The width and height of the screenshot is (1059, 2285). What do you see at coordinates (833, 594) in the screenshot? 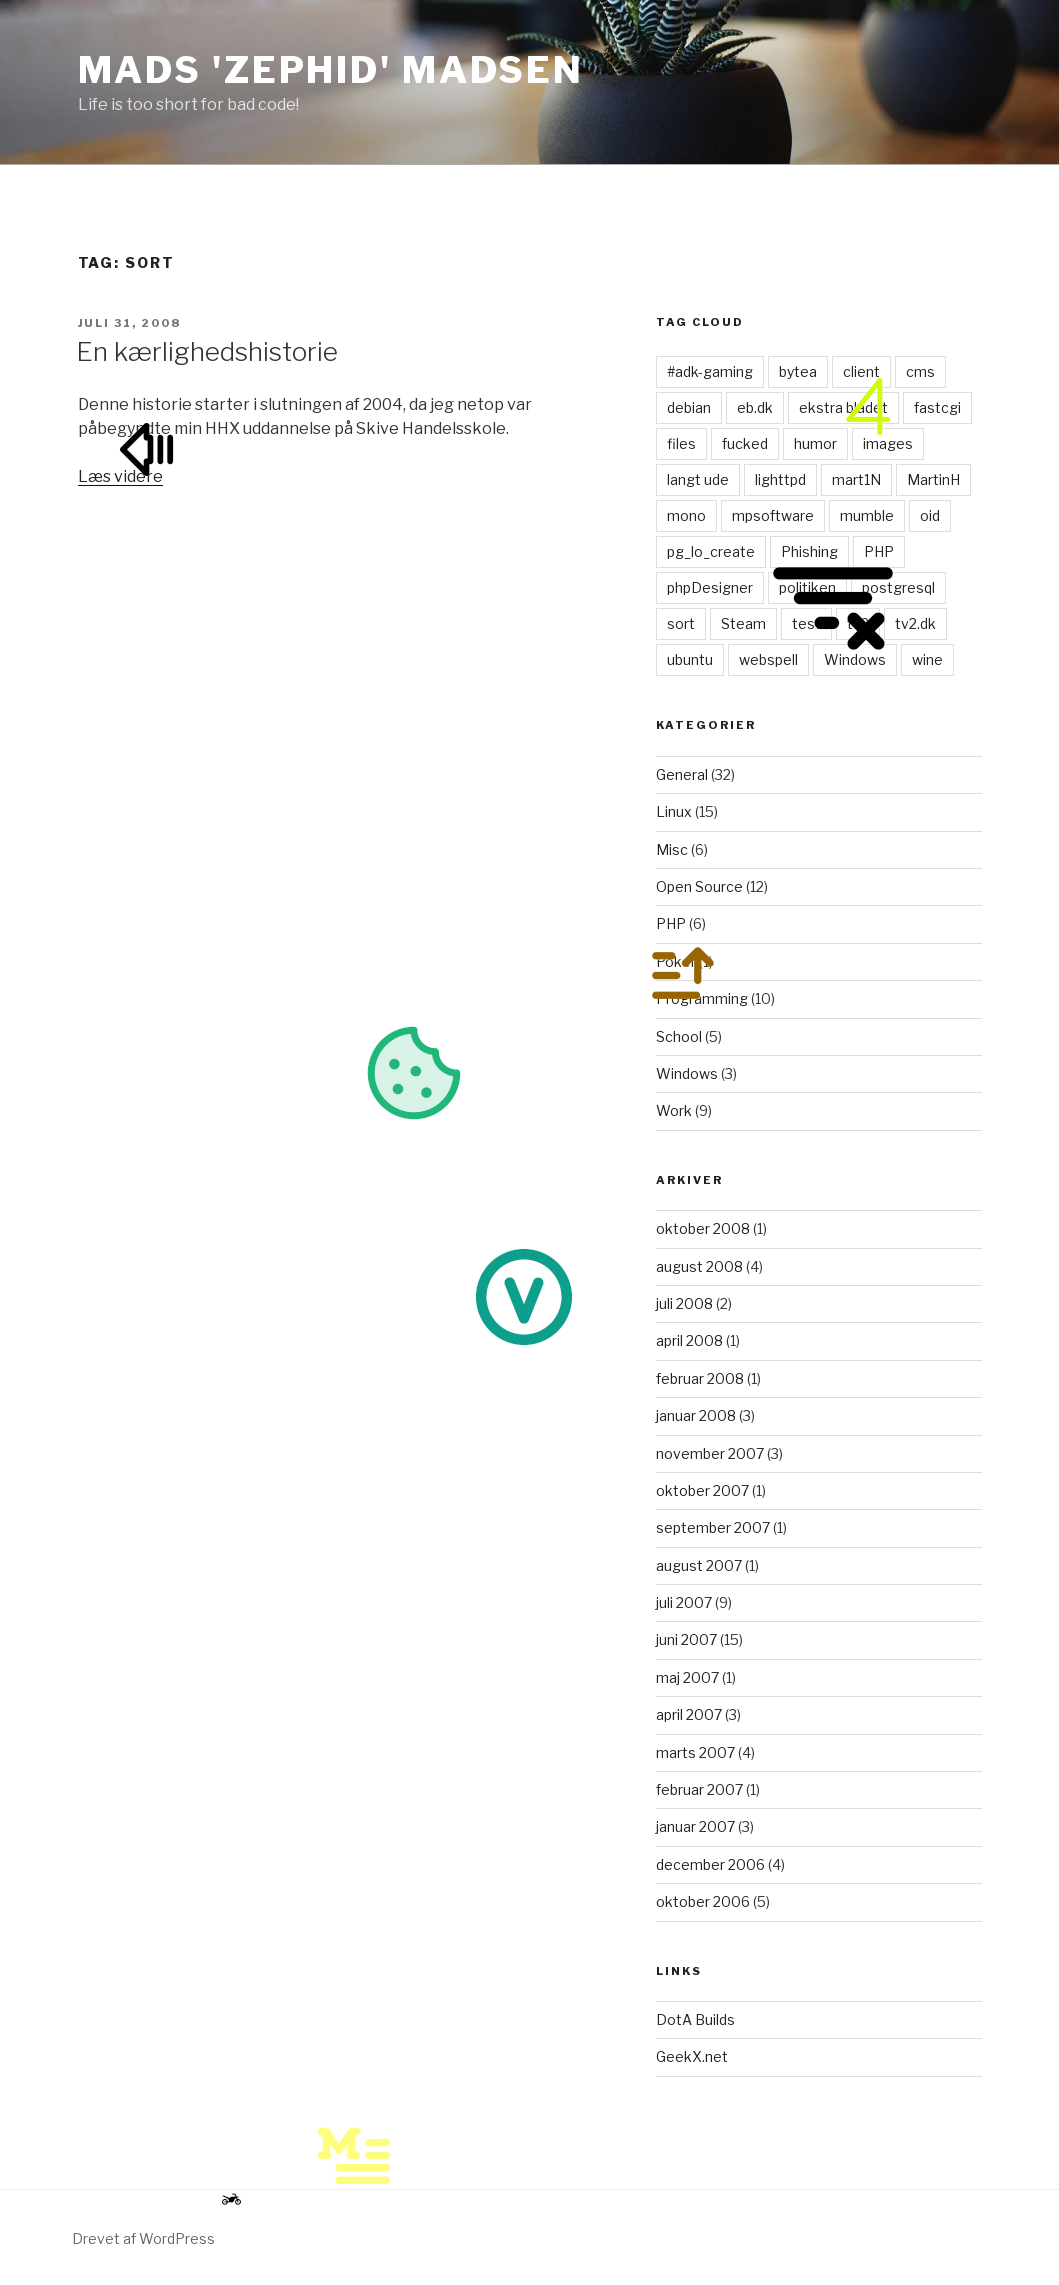
I see `clear all active filters` at bounding box center [833, 594].